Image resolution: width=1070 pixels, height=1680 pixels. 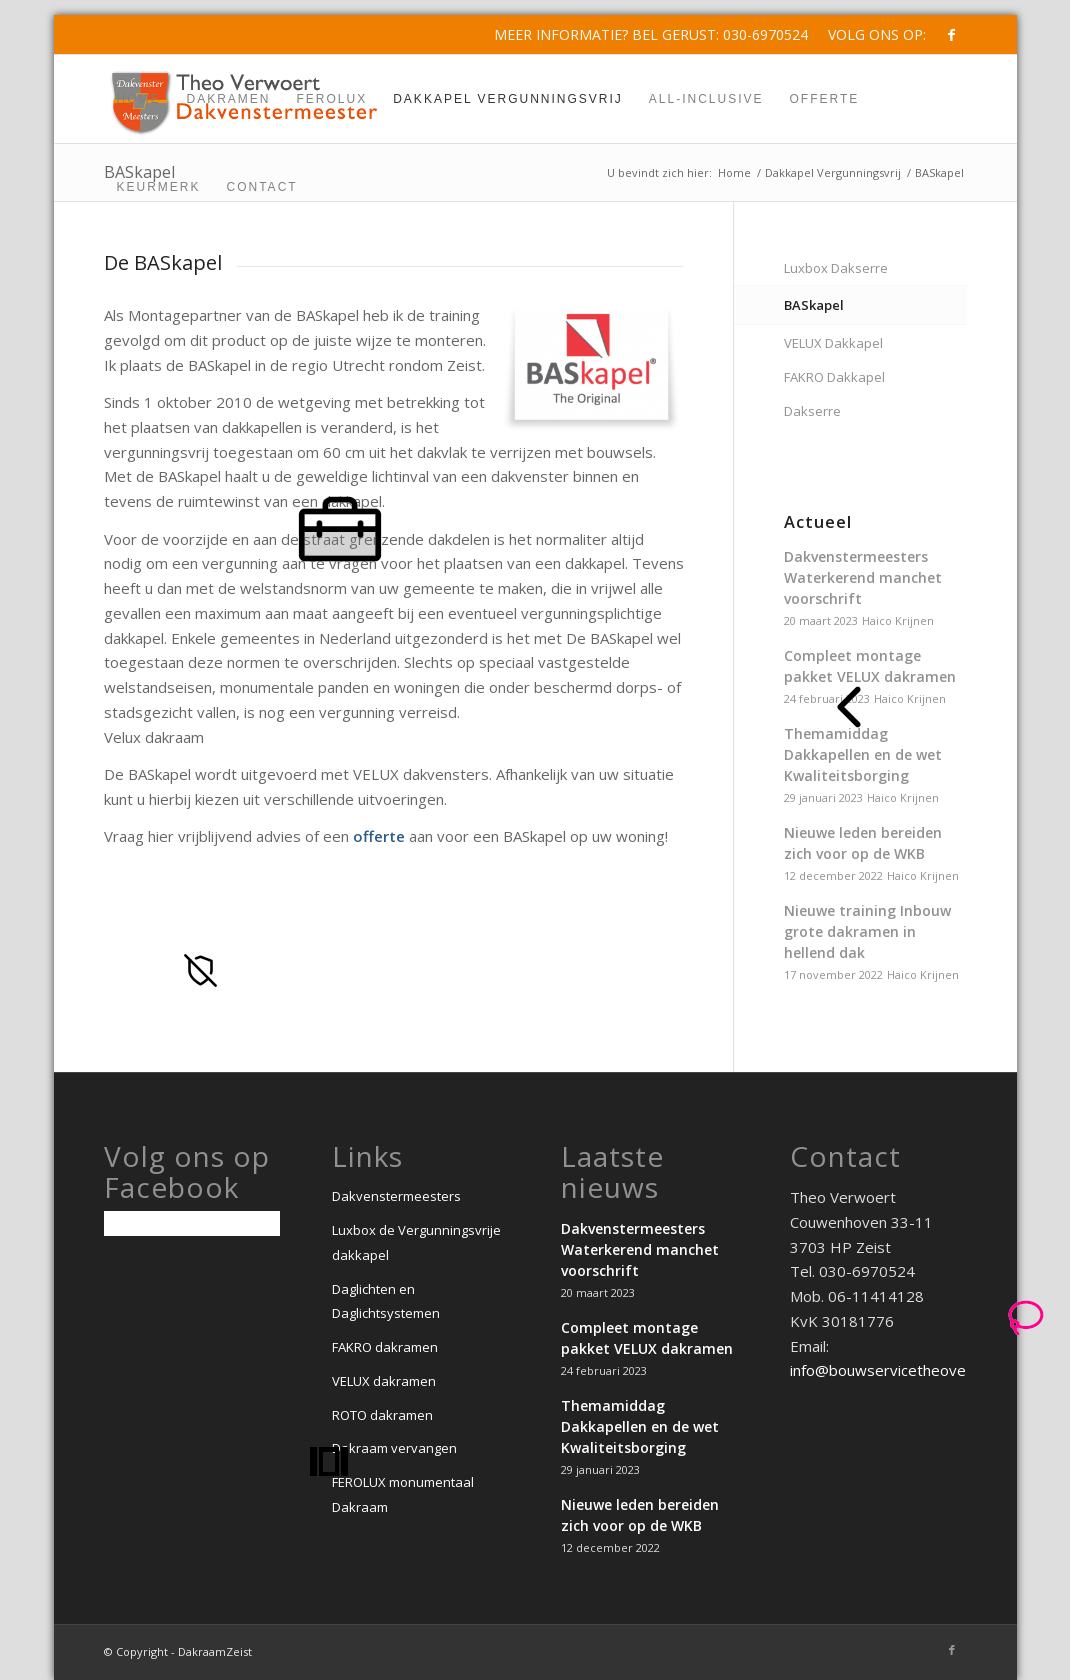 I want to click on go back to the previous screen, so click(x=849, y=707).